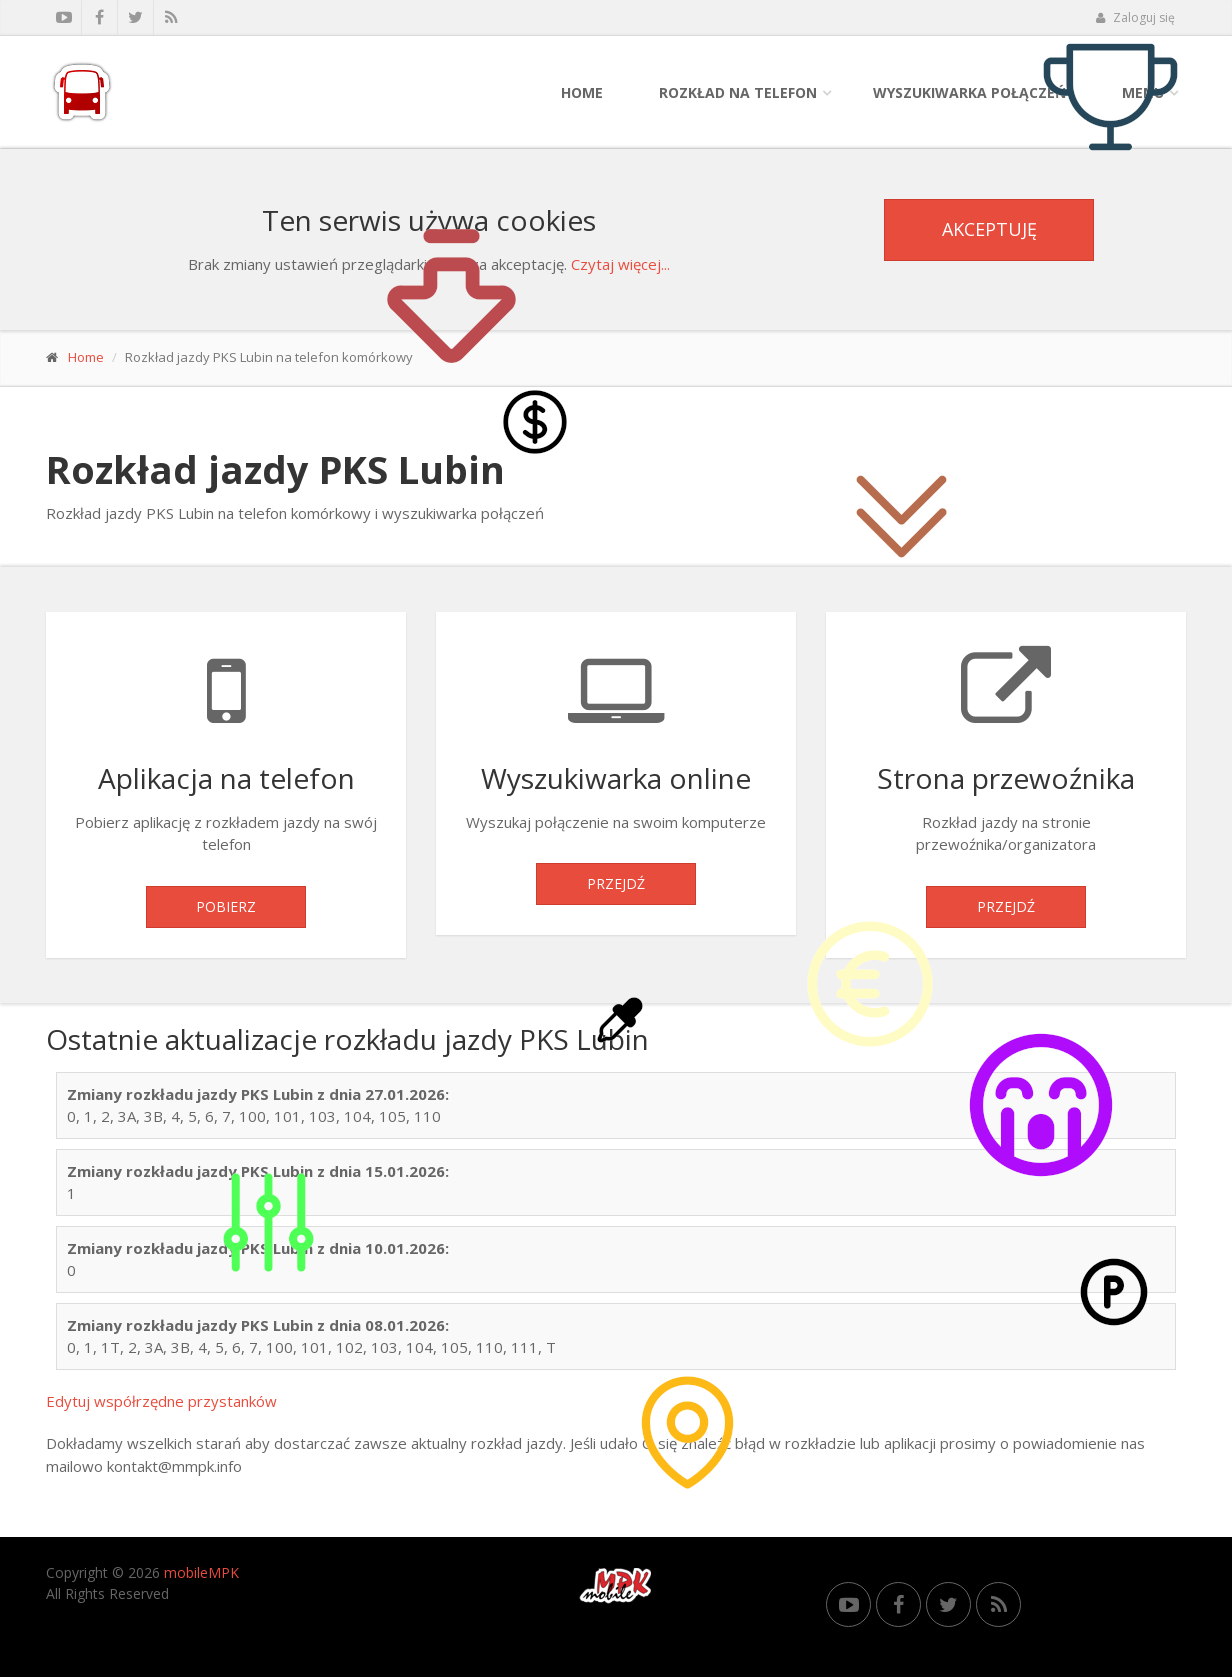 The image size is (1232, 1677). I want to click on view or set a location on the map, so click(687, 1430).